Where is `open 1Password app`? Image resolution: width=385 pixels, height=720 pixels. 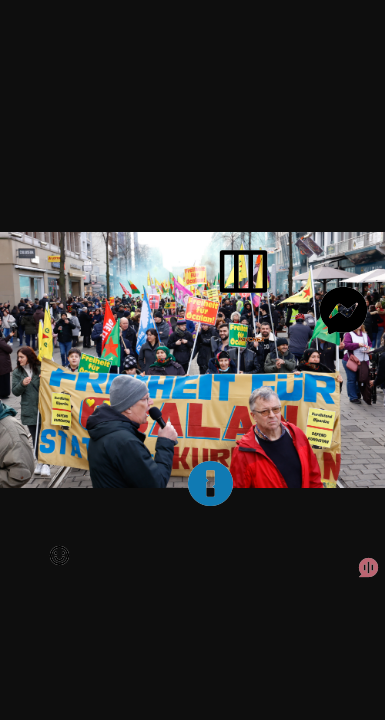
open 1Password app is located at coordinates (210, 483).